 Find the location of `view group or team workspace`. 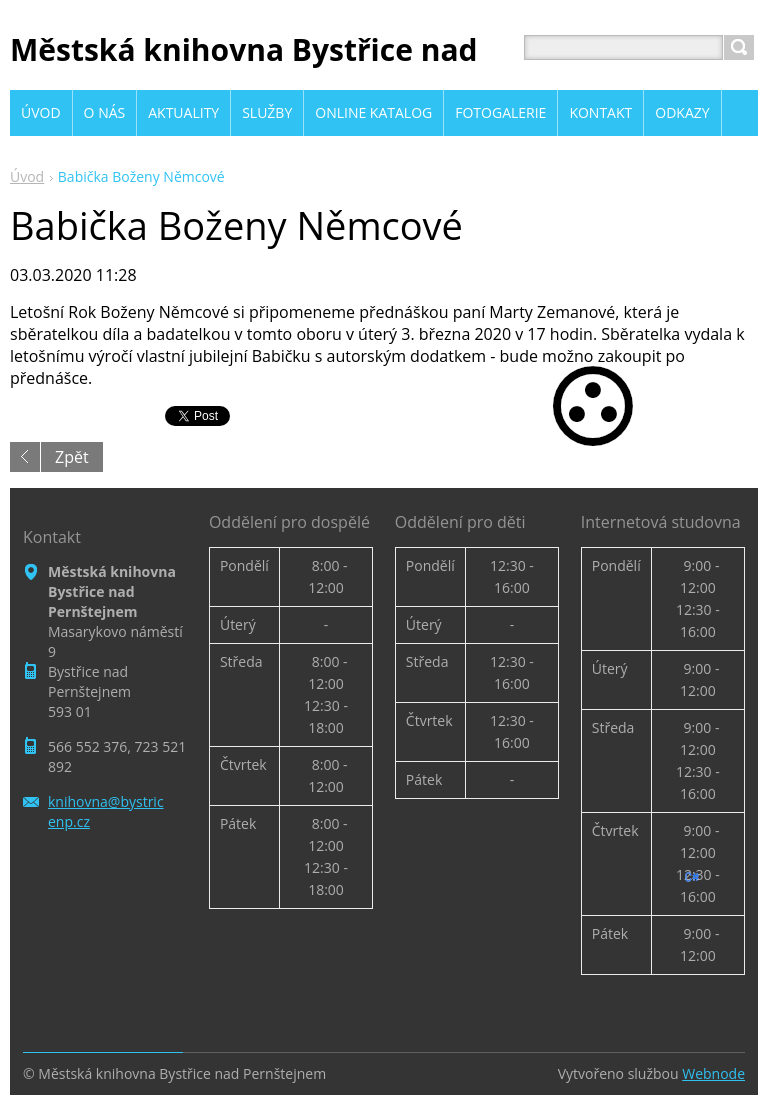

view group or team workspace is located at coordinates (593, 406).